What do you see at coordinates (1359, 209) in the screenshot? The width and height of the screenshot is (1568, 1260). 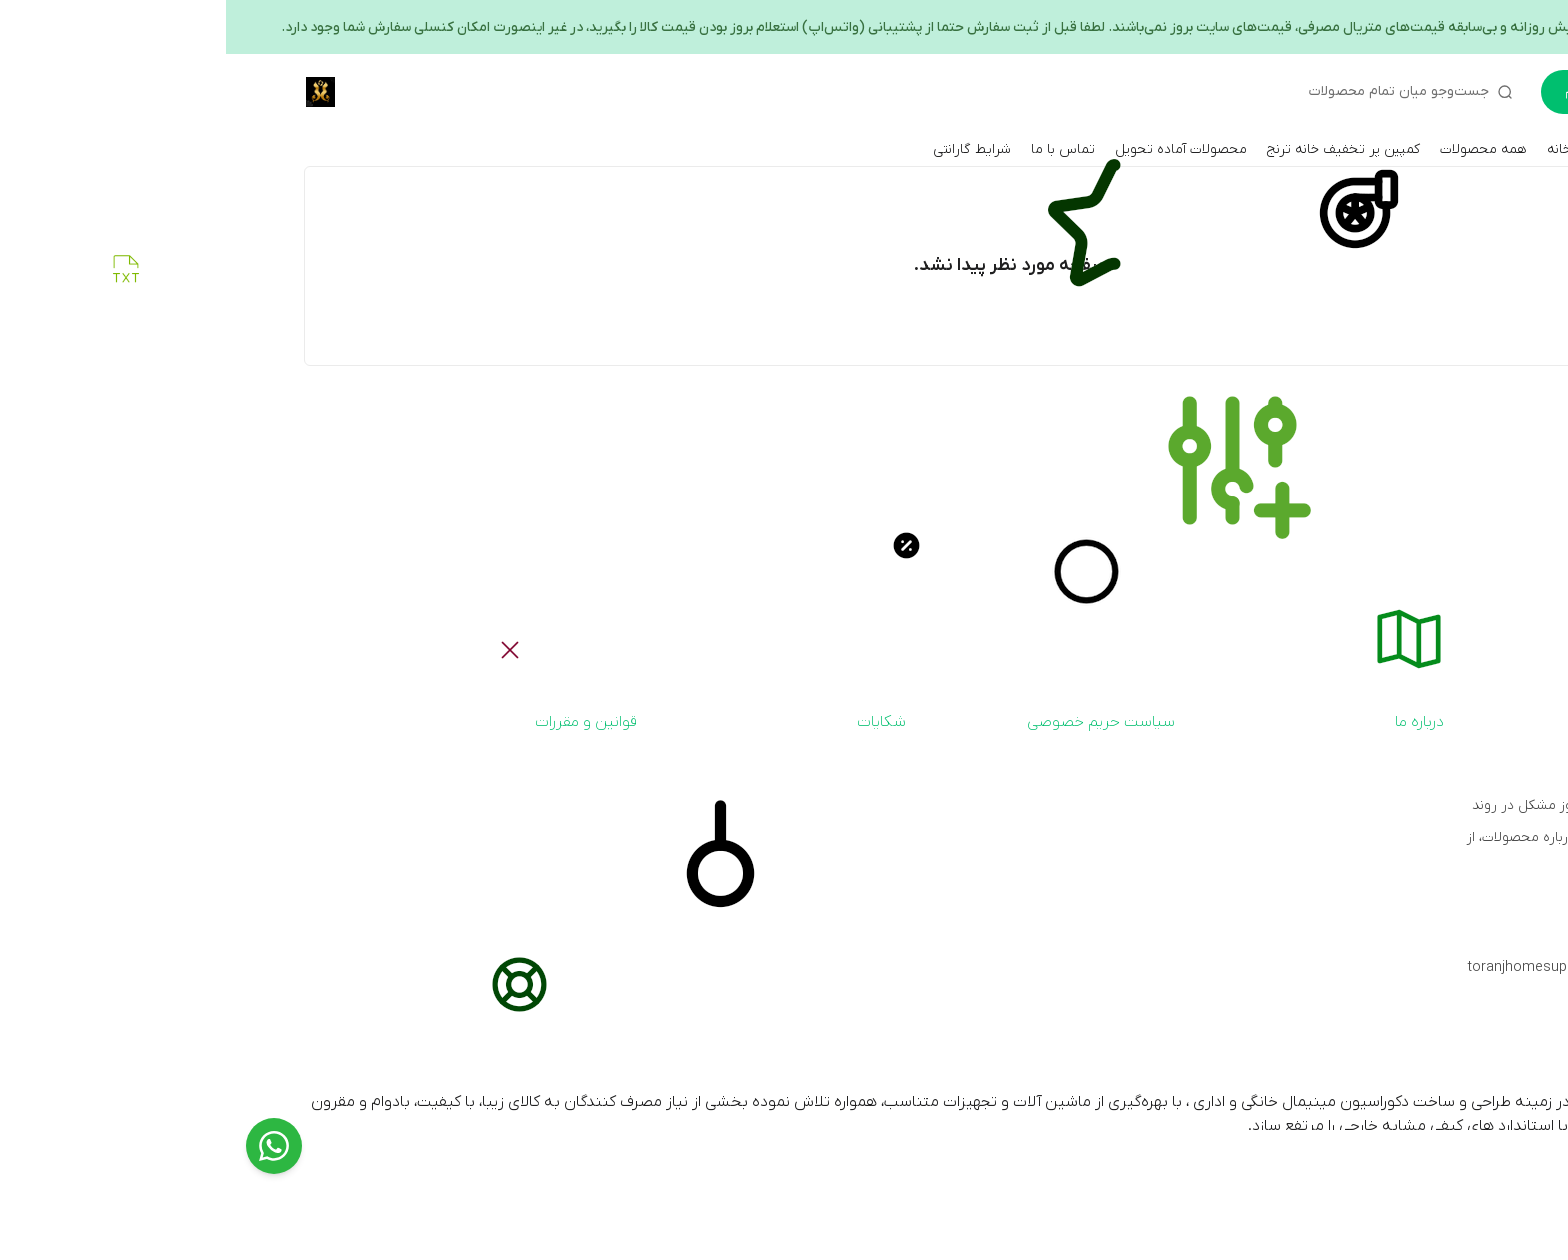 I see `access turbocharger or engine performance settings` at bounding box center [1359, 209].